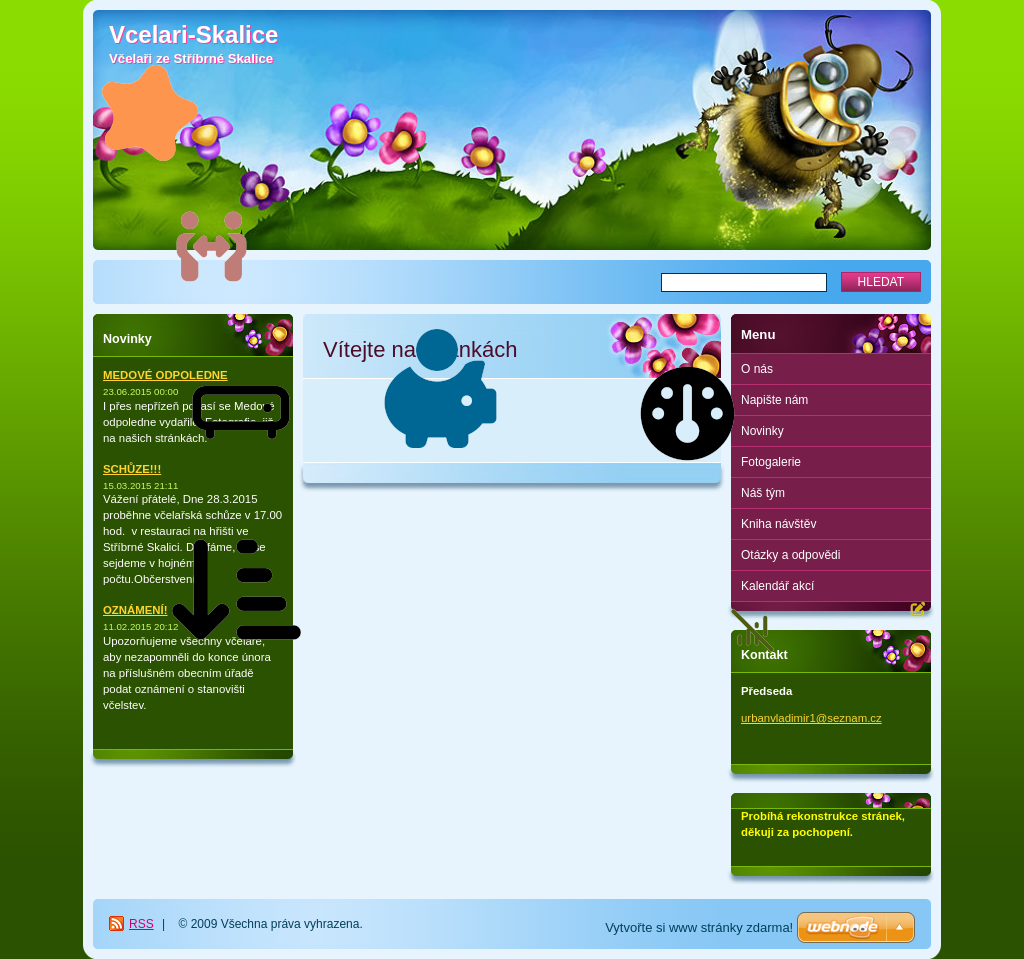 This screenshot has height=959, width=1024. Describe the element at coordinates (437, 392) in the screenshot. I see `access savings or budget features` at that location.